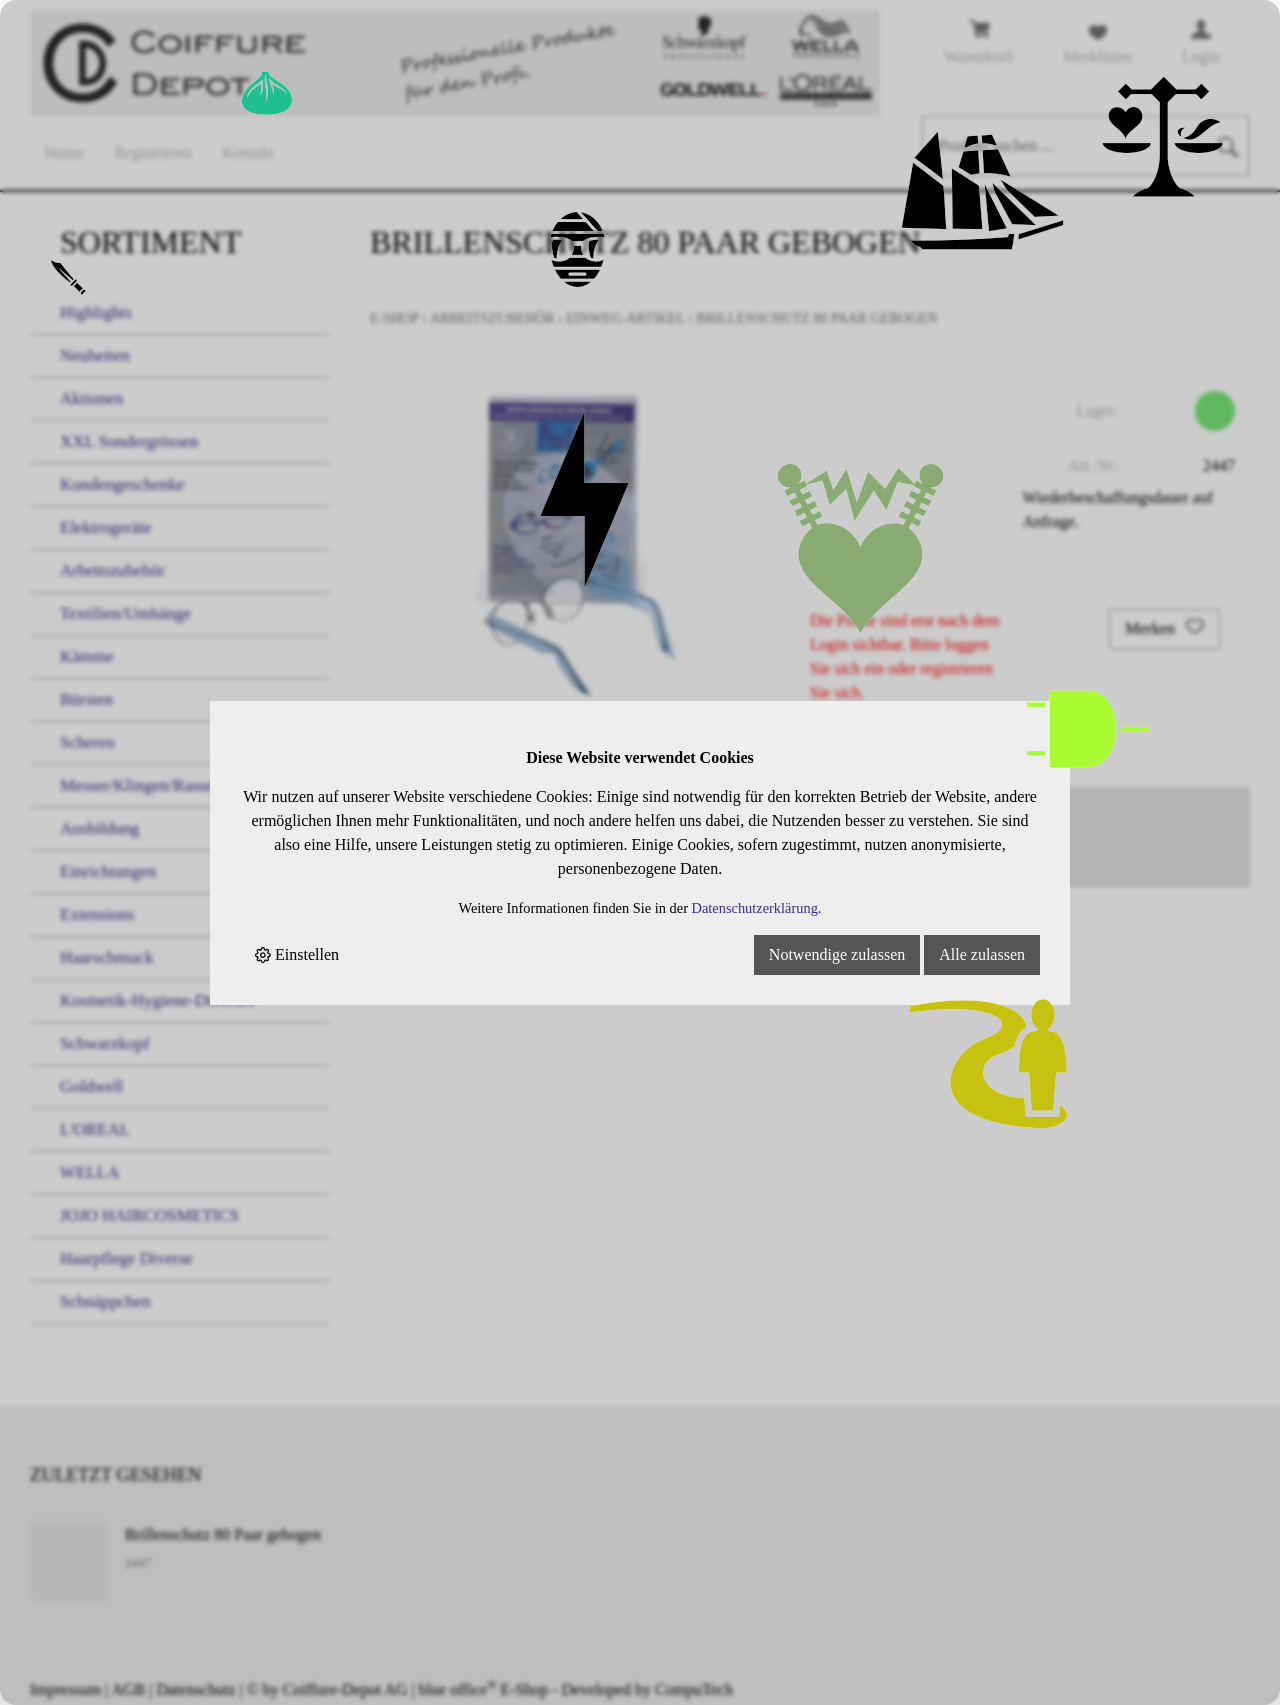 The image size is (1280, 1705). I want to click on indicates electric or battery power, so click(584, 499).